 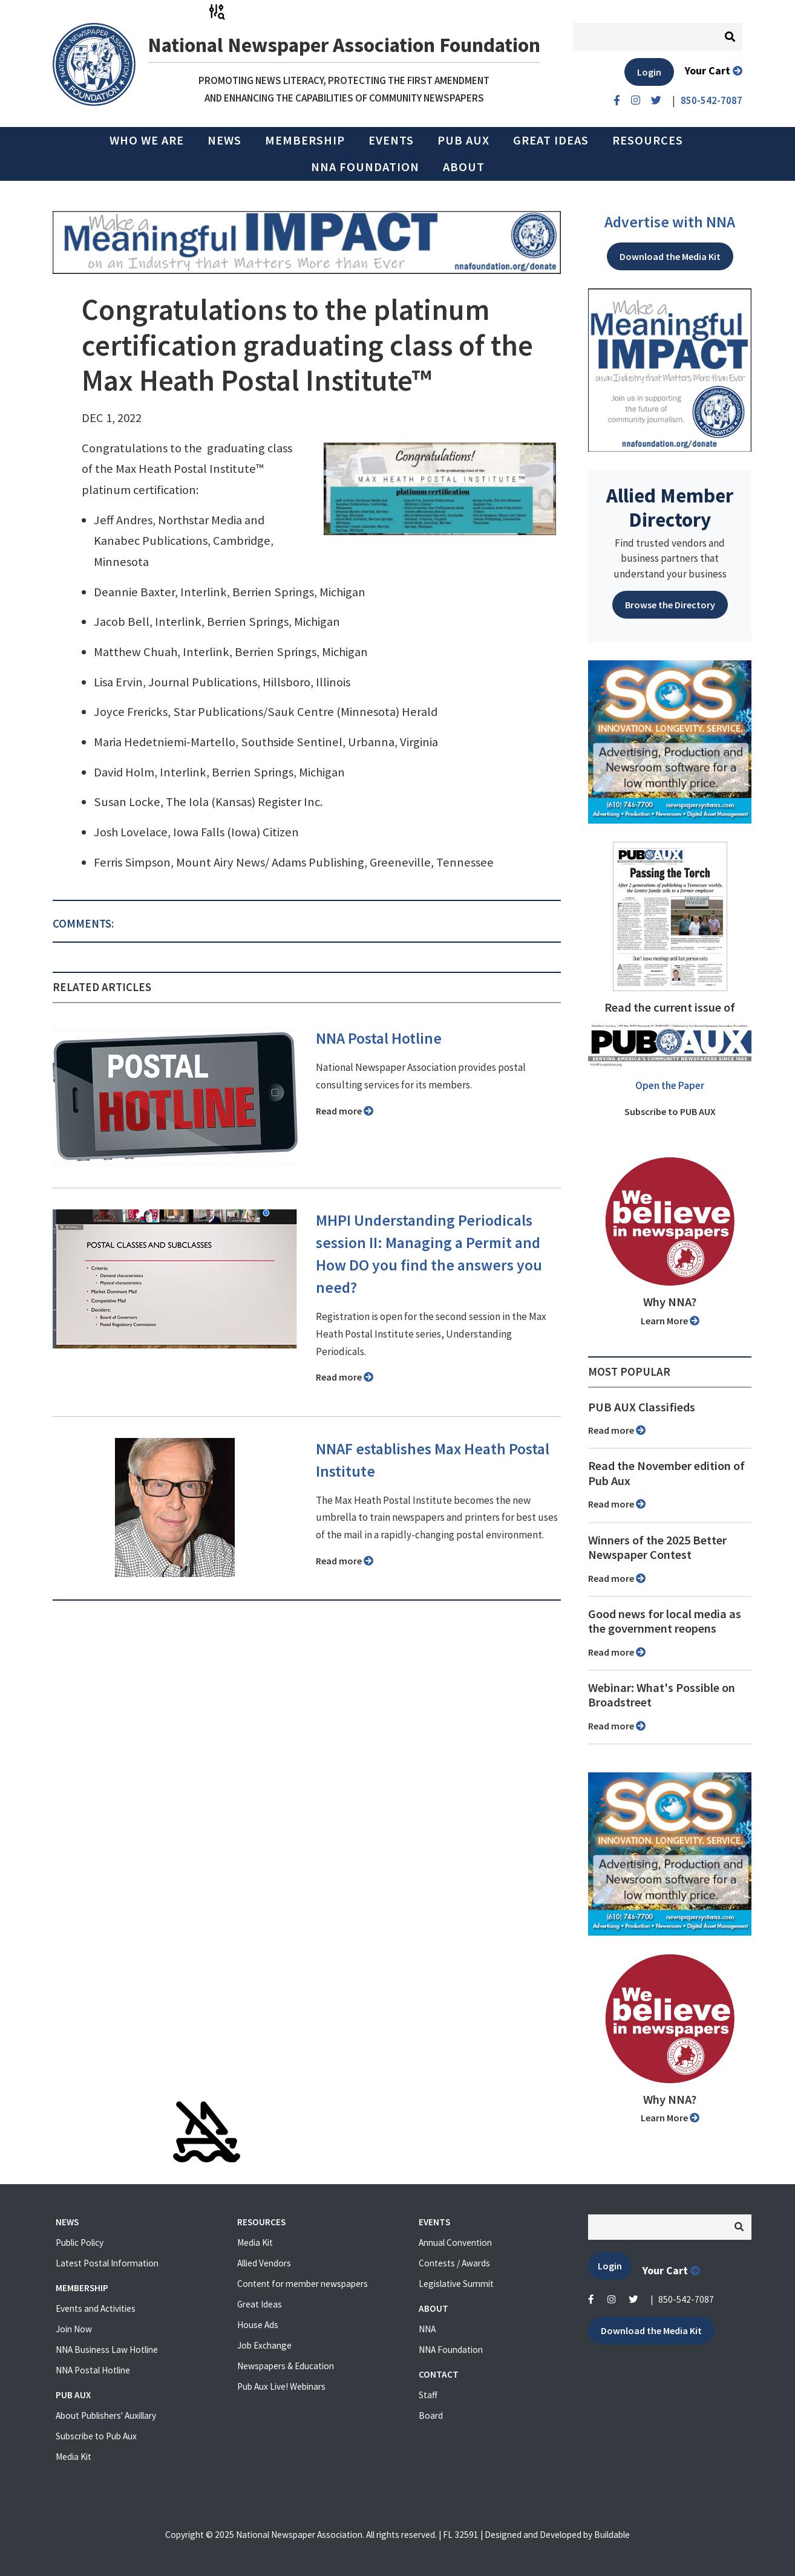 What do you see at coordinates (216, 11) in the screenshot?
I see `search or filter adjustment settings` at bounding box center [216, 11].